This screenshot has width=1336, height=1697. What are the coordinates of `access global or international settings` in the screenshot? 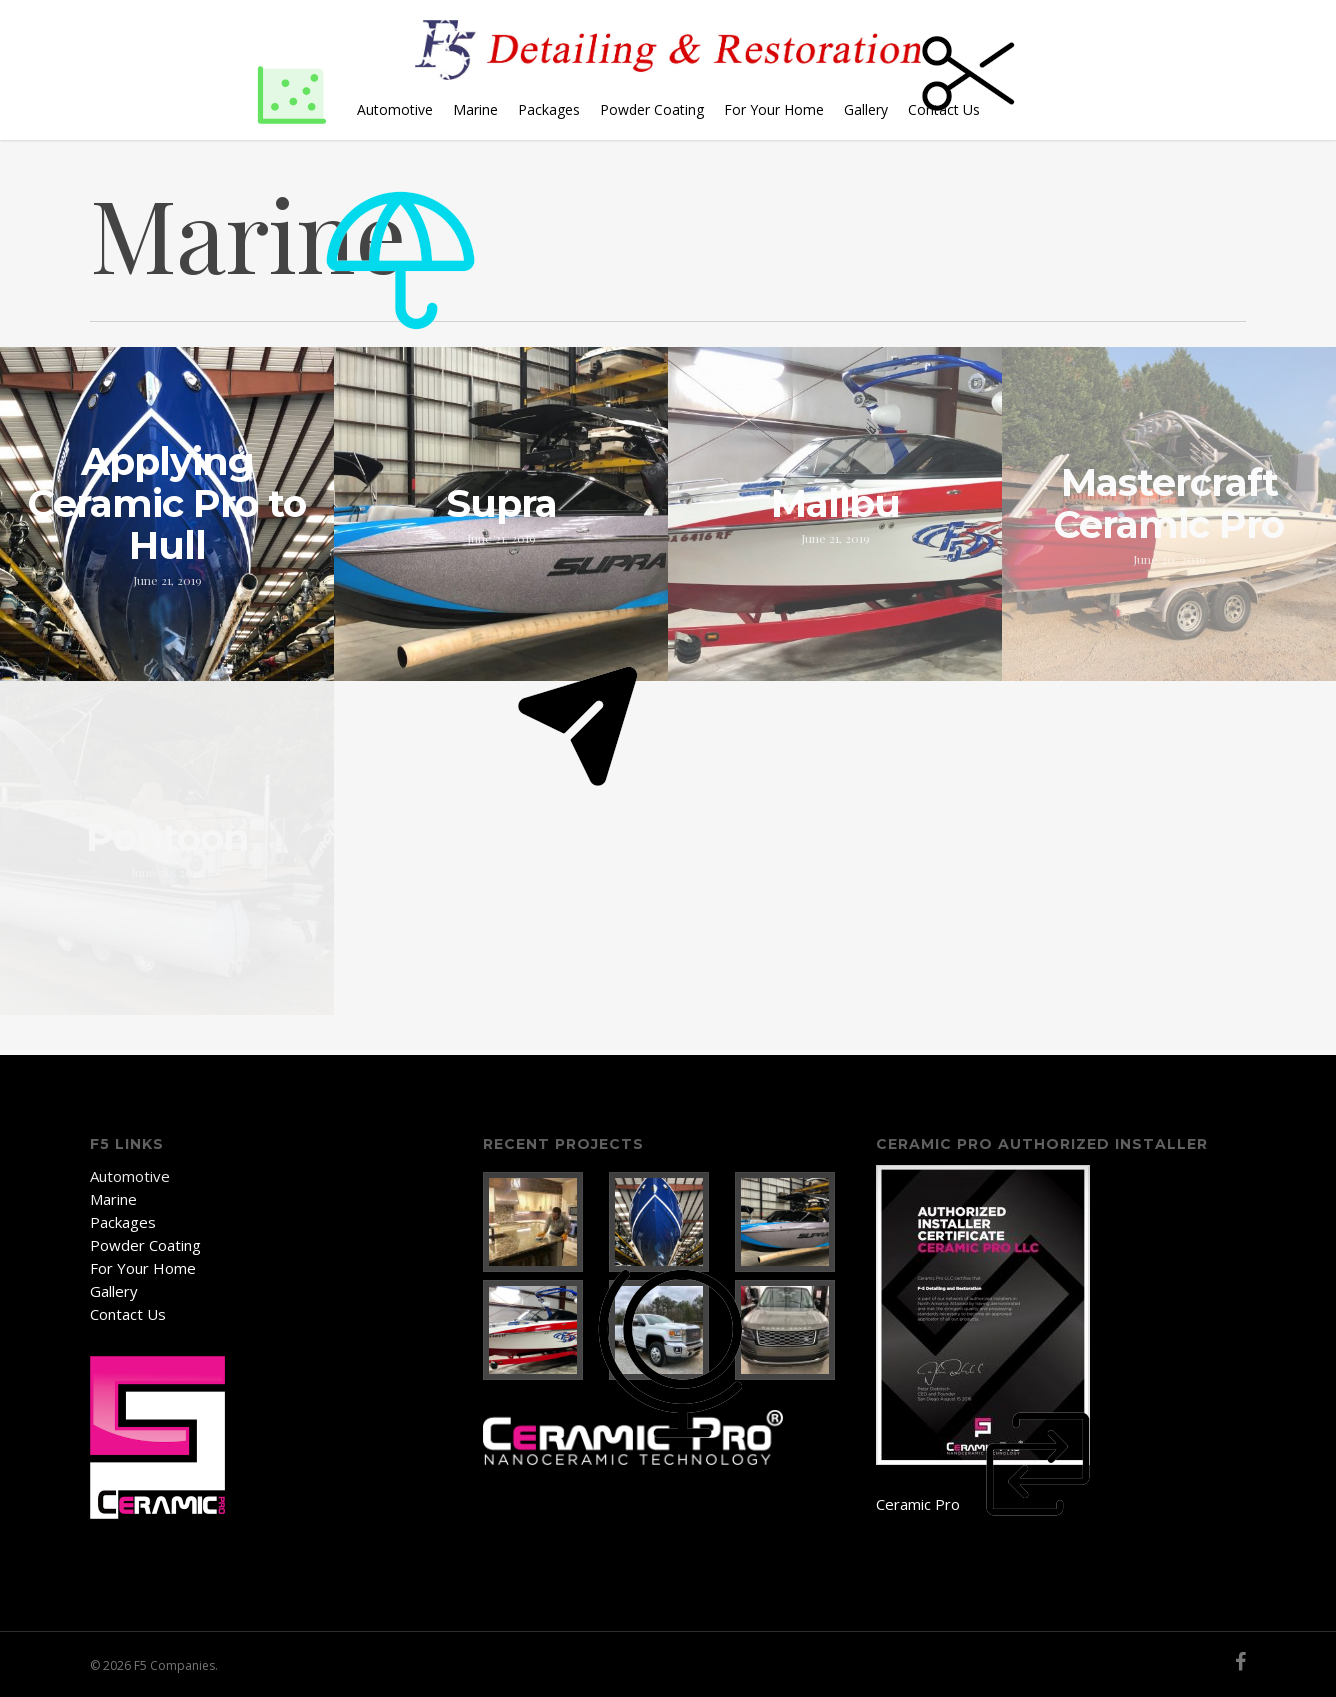 It's located at (676, 1347).